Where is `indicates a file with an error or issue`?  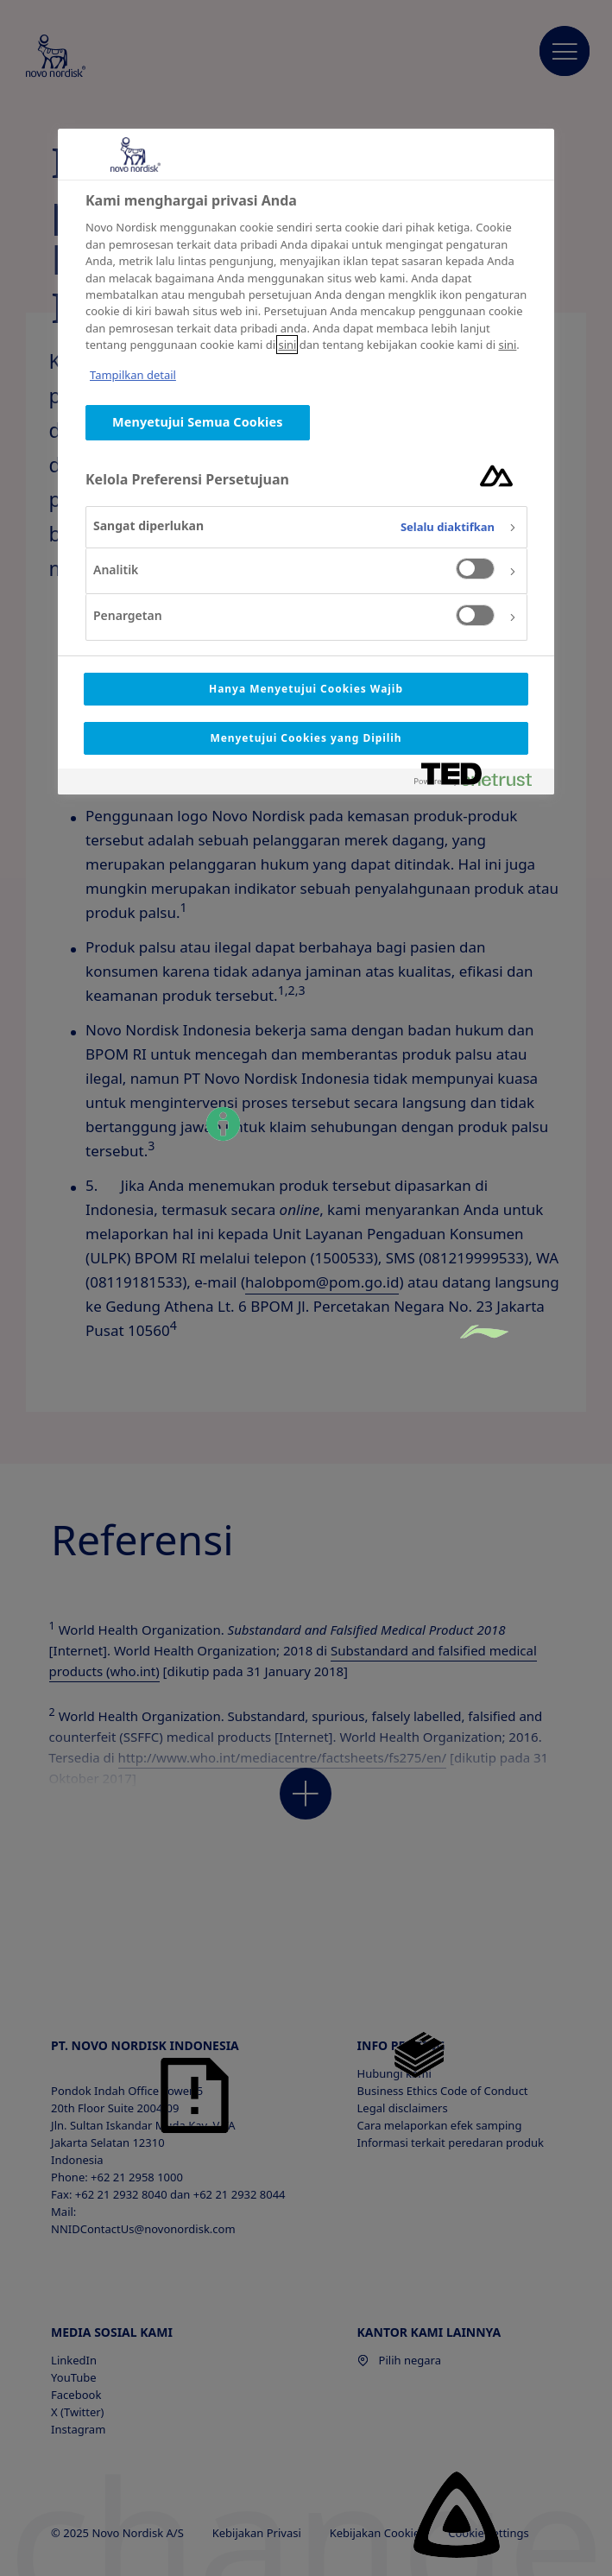 indicates a file with an error or issue is located at coordinates (194, 2095).